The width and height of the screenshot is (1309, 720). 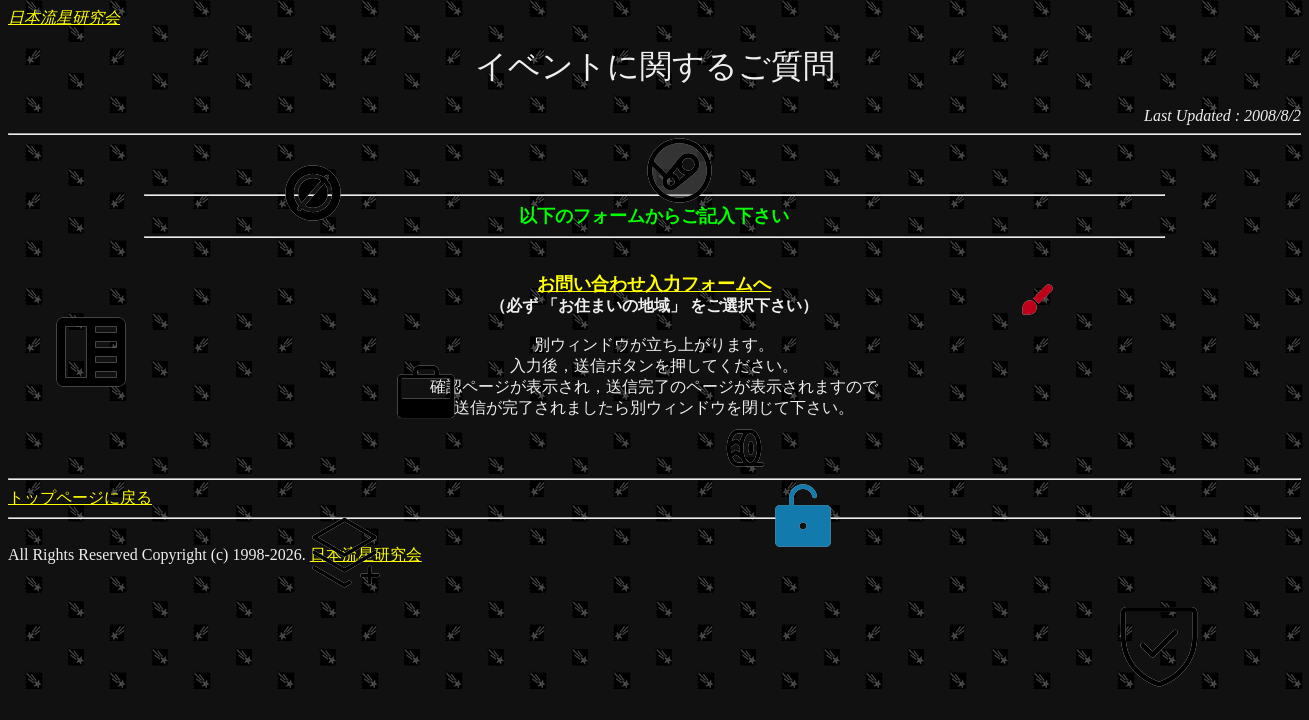 I want to click on toggle between split-screen or half-view mode, so click(x=91, y=352).